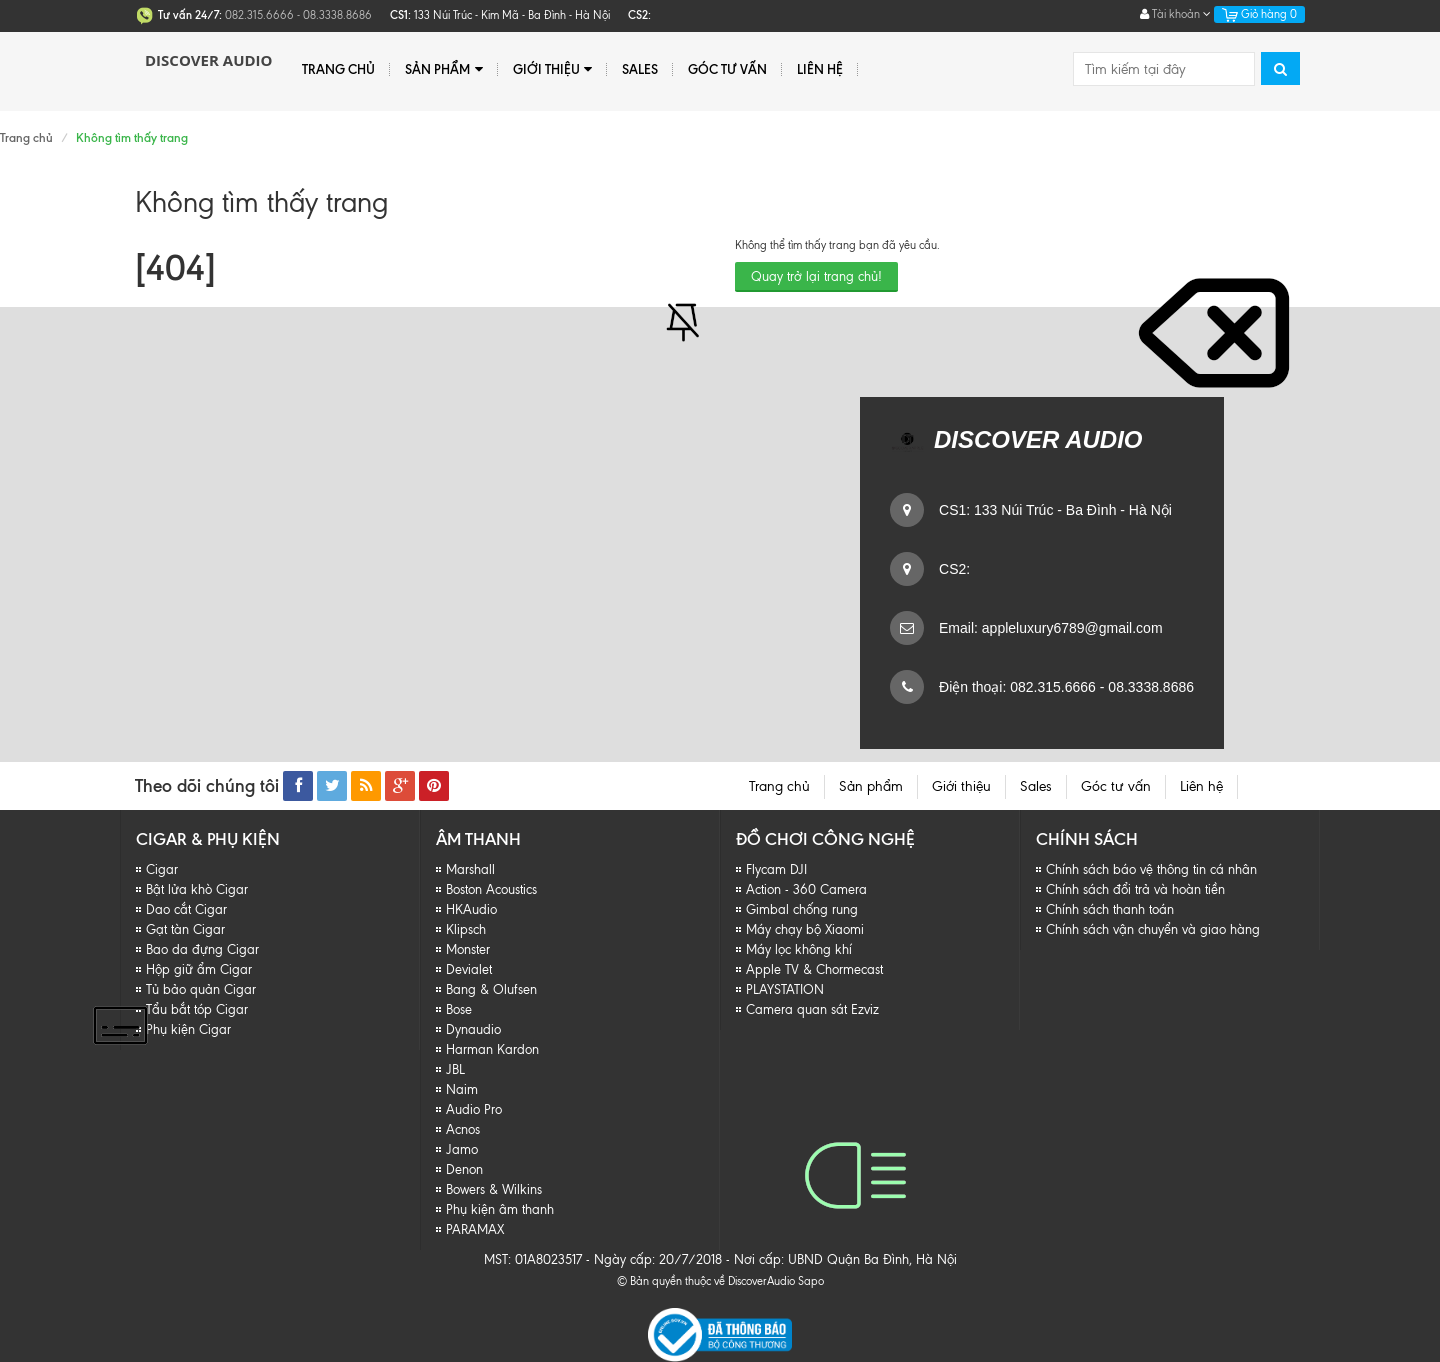 The width and height of the screenshot is (1440, 1362). I want to click on unpin an item from its current location, so click(683, 320).